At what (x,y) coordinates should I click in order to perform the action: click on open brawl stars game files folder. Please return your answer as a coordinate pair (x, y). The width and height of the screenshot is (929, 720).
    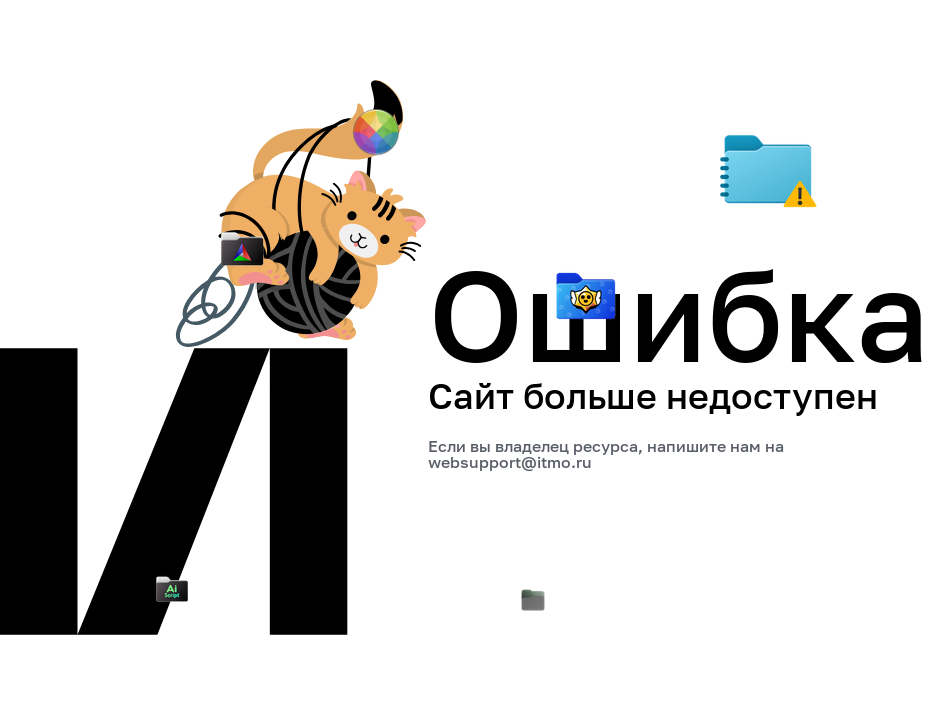
    Looking at the image, I should click on (585, 297).